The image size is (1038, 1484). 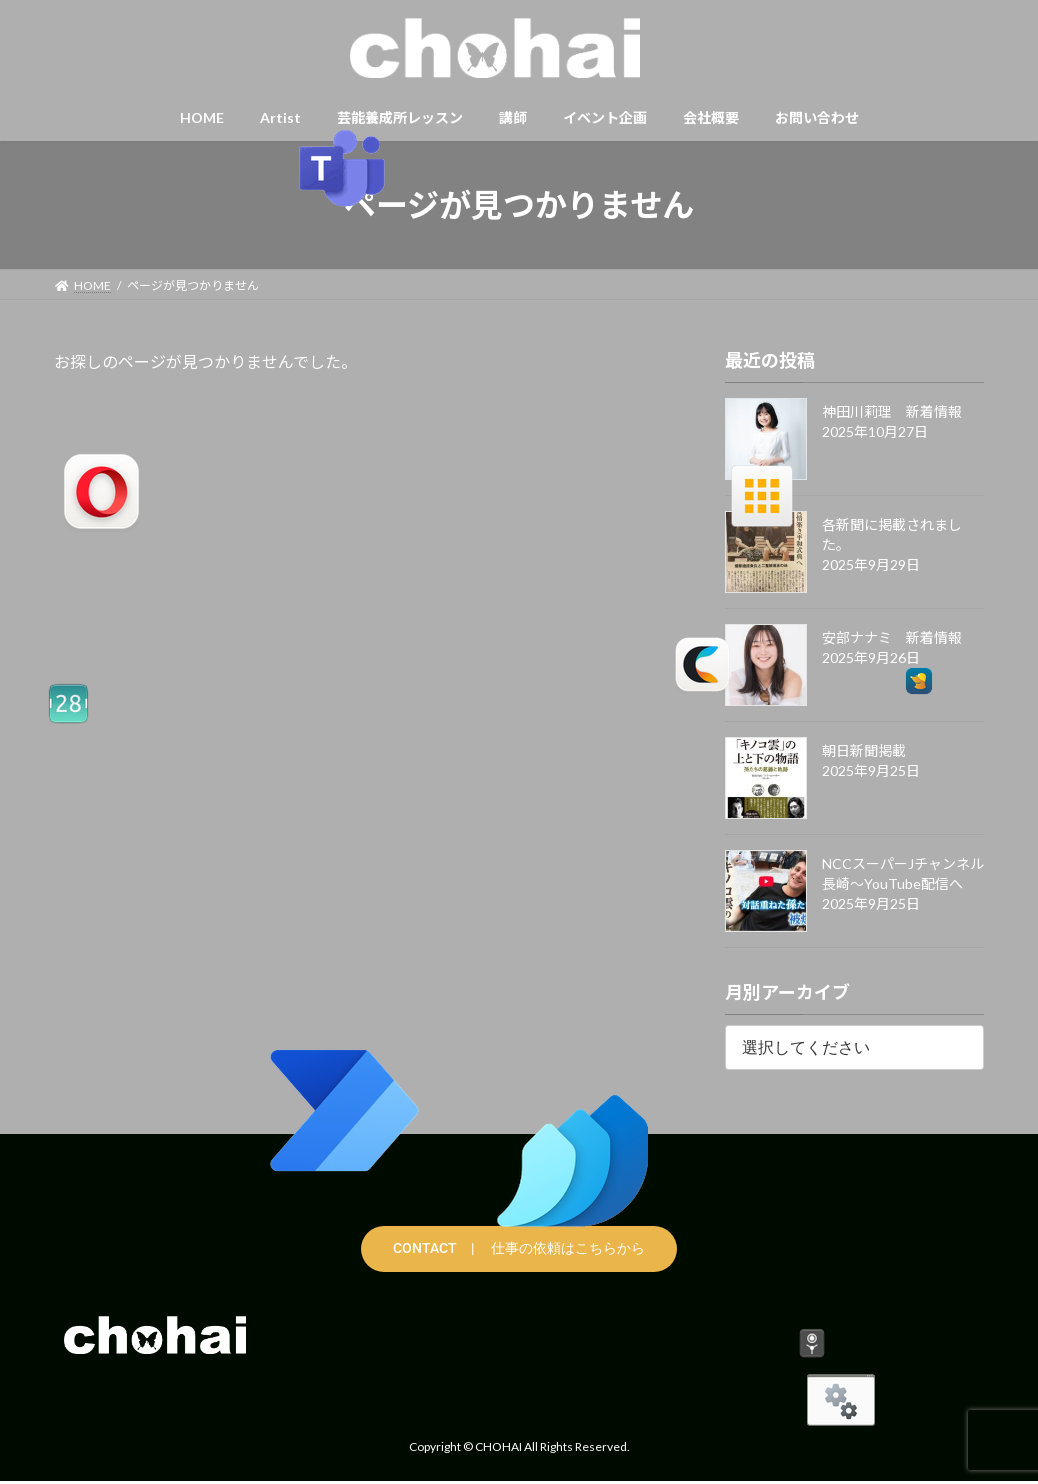 I want to click on open calligra gemini app, so click(x=702, y=664).